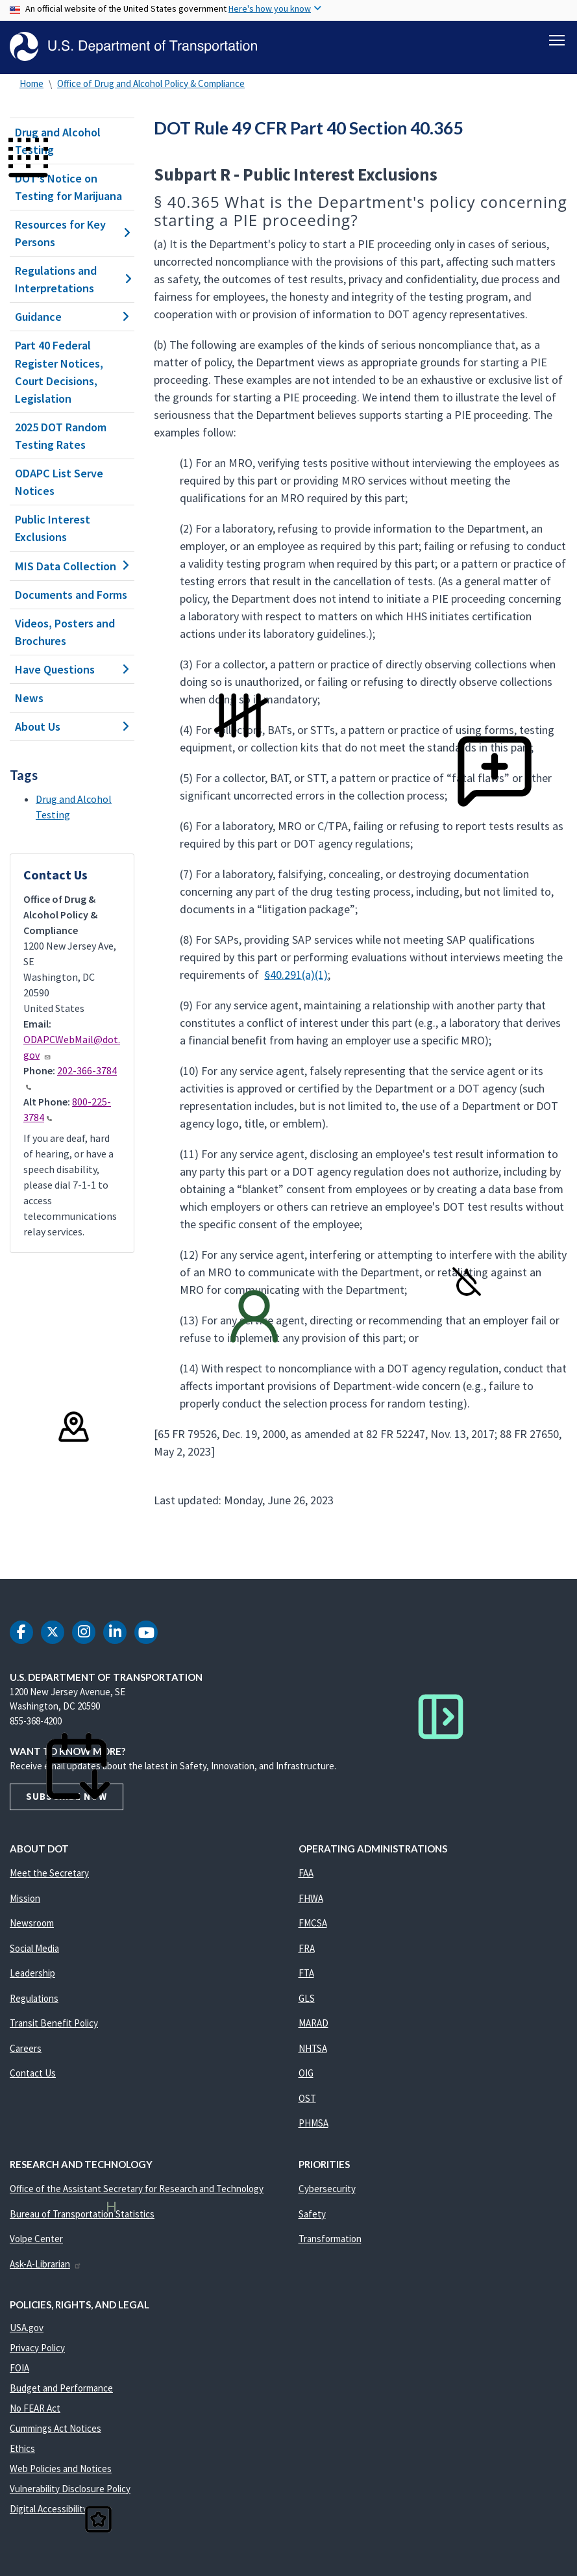  What do you see at coordinates (495, 770) in the screenshot?
I see `compose a new message` at bounding box center [495, 770].